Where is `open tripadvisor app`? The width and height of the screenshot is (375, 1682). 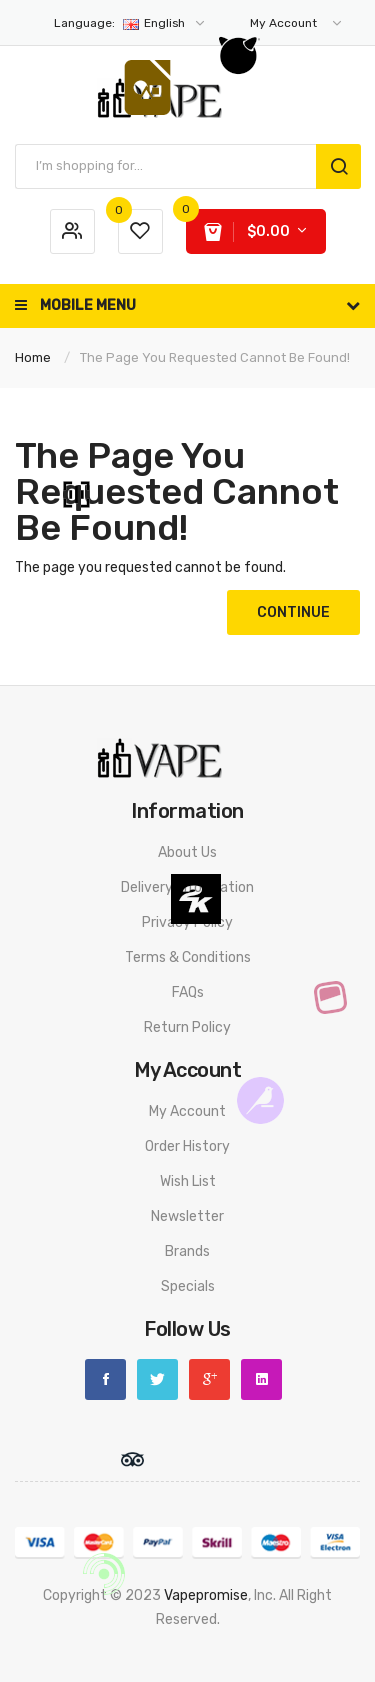
open tripadvisor app is located at coordinates (132, 1459).